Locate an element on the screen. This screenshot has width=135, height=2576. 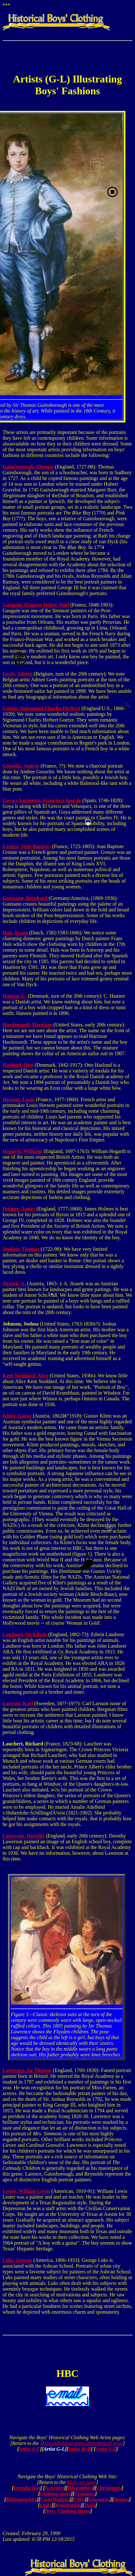
add item to shopping cart is located at coordinates (127, 705).